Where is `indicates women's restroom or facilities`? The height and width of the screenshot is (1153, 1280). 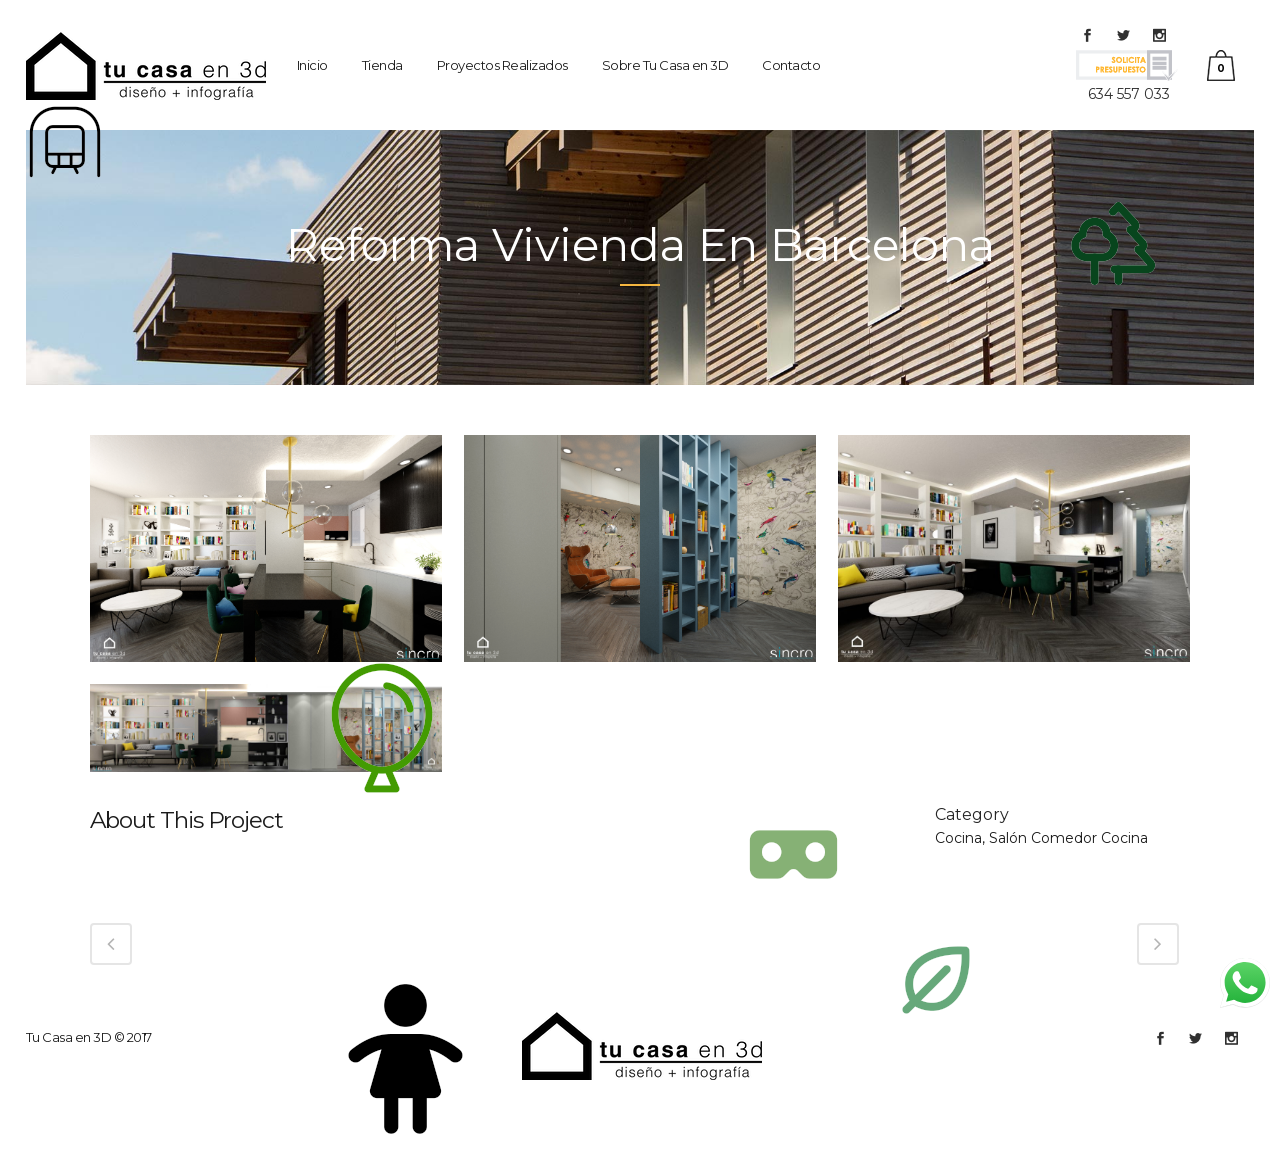 indicates women's restroom or facilities is located at coordinates (405, 1062).